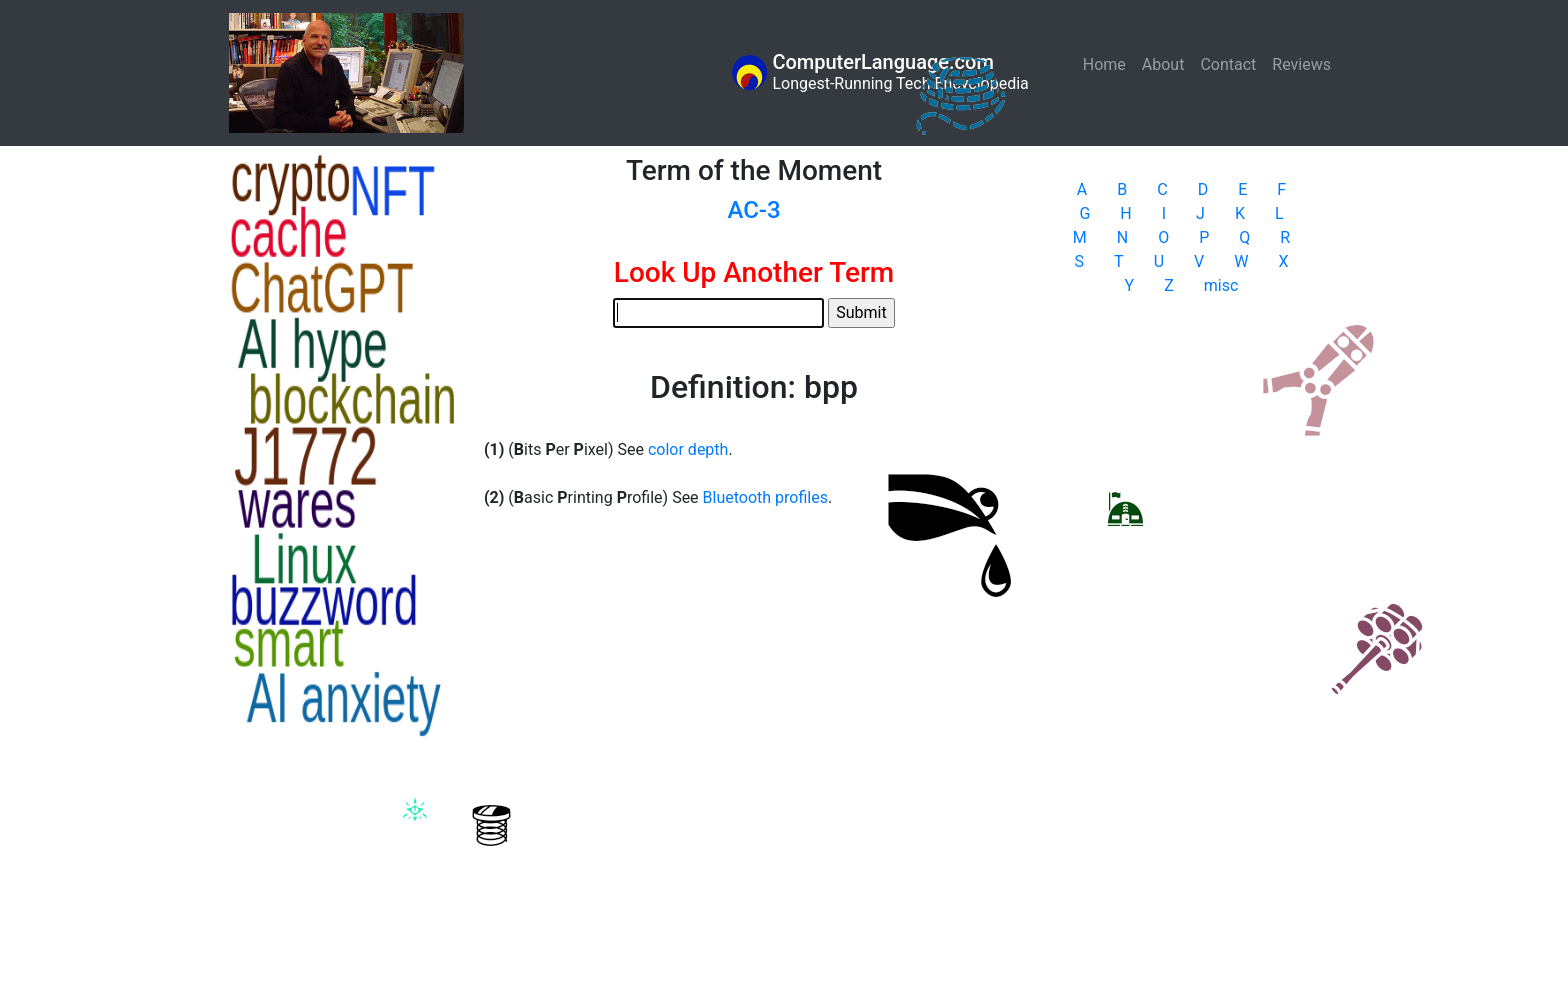 This screenshot has width=1568, height=1000. I want to click on equip rope item in inventory, so click(961, 96).